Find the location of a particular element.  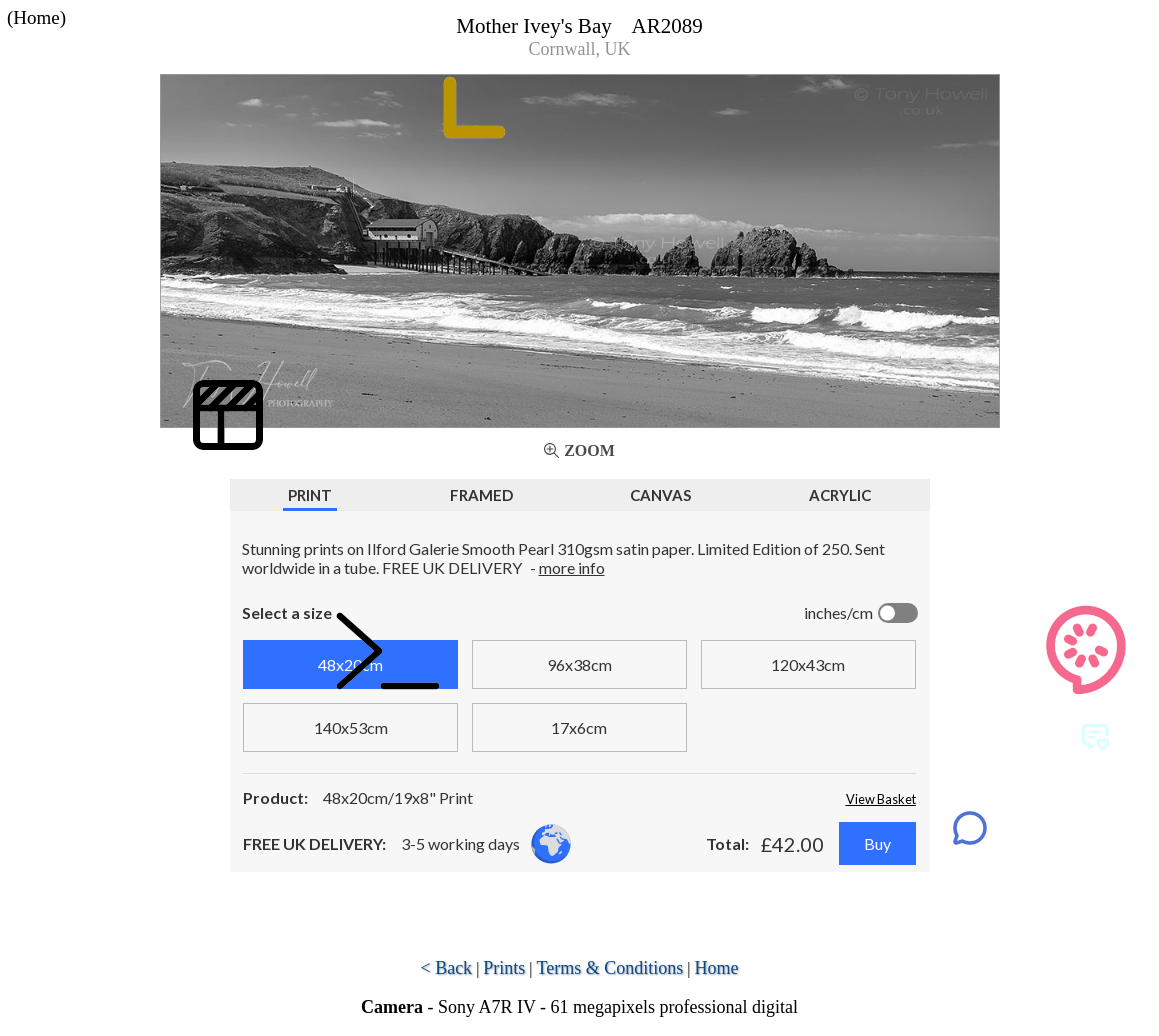

view liked or favorited messages is located at coordinates (1095, 736).